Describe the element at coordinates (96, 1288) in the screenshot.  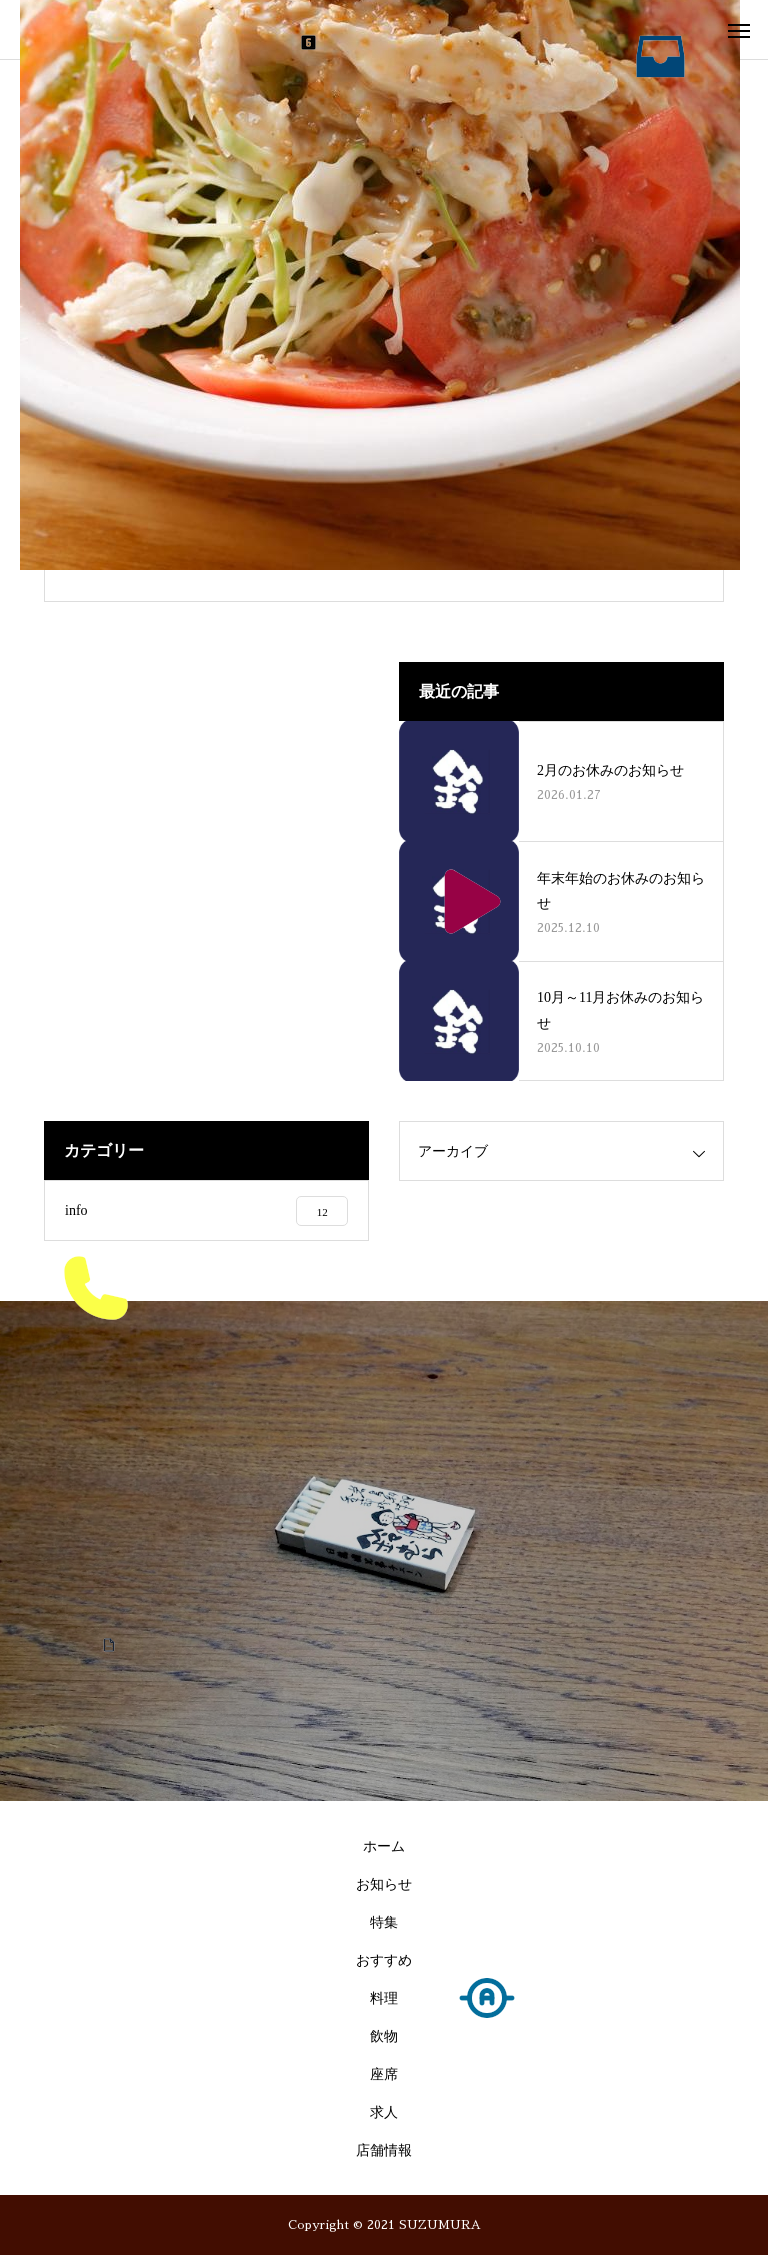
I see `make a phone call` at that location.